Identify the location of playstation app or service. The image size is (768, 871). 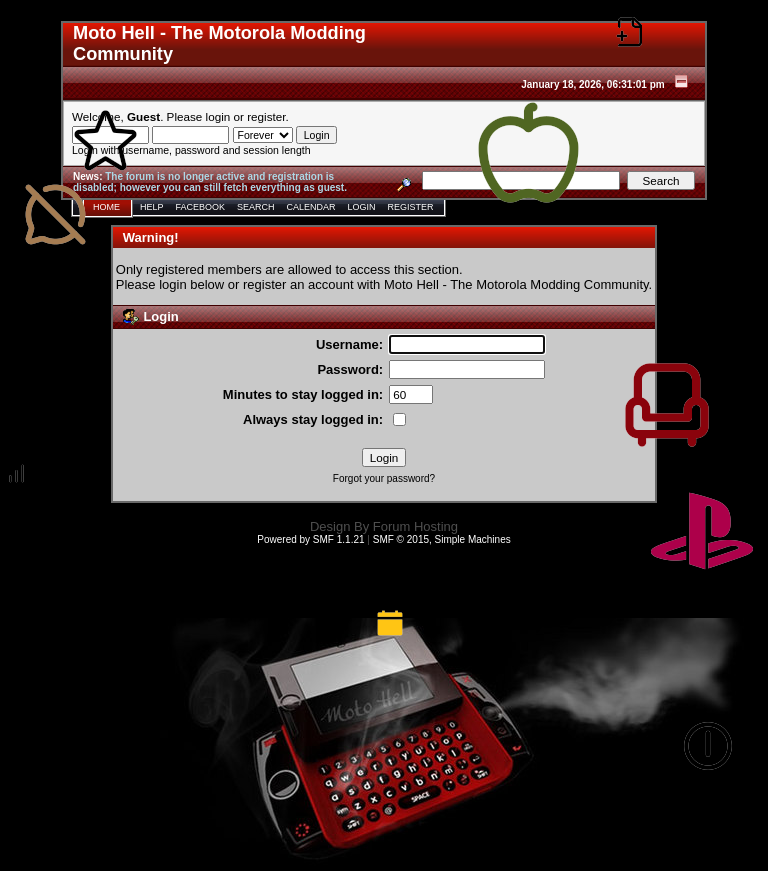
(702, 531).